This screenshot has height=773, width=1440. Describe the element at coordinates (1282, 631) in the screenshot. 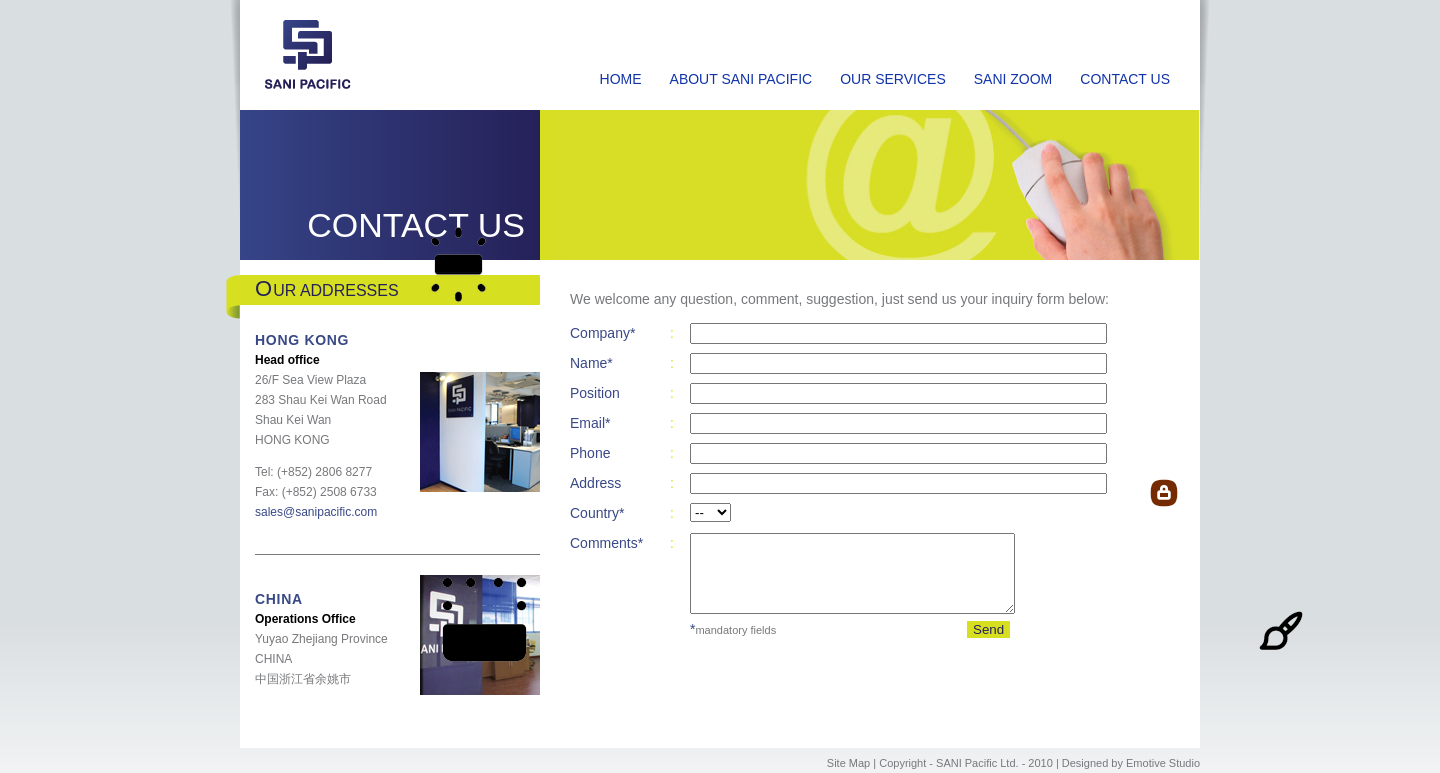

I see `access drawing or painting tools` at that location.